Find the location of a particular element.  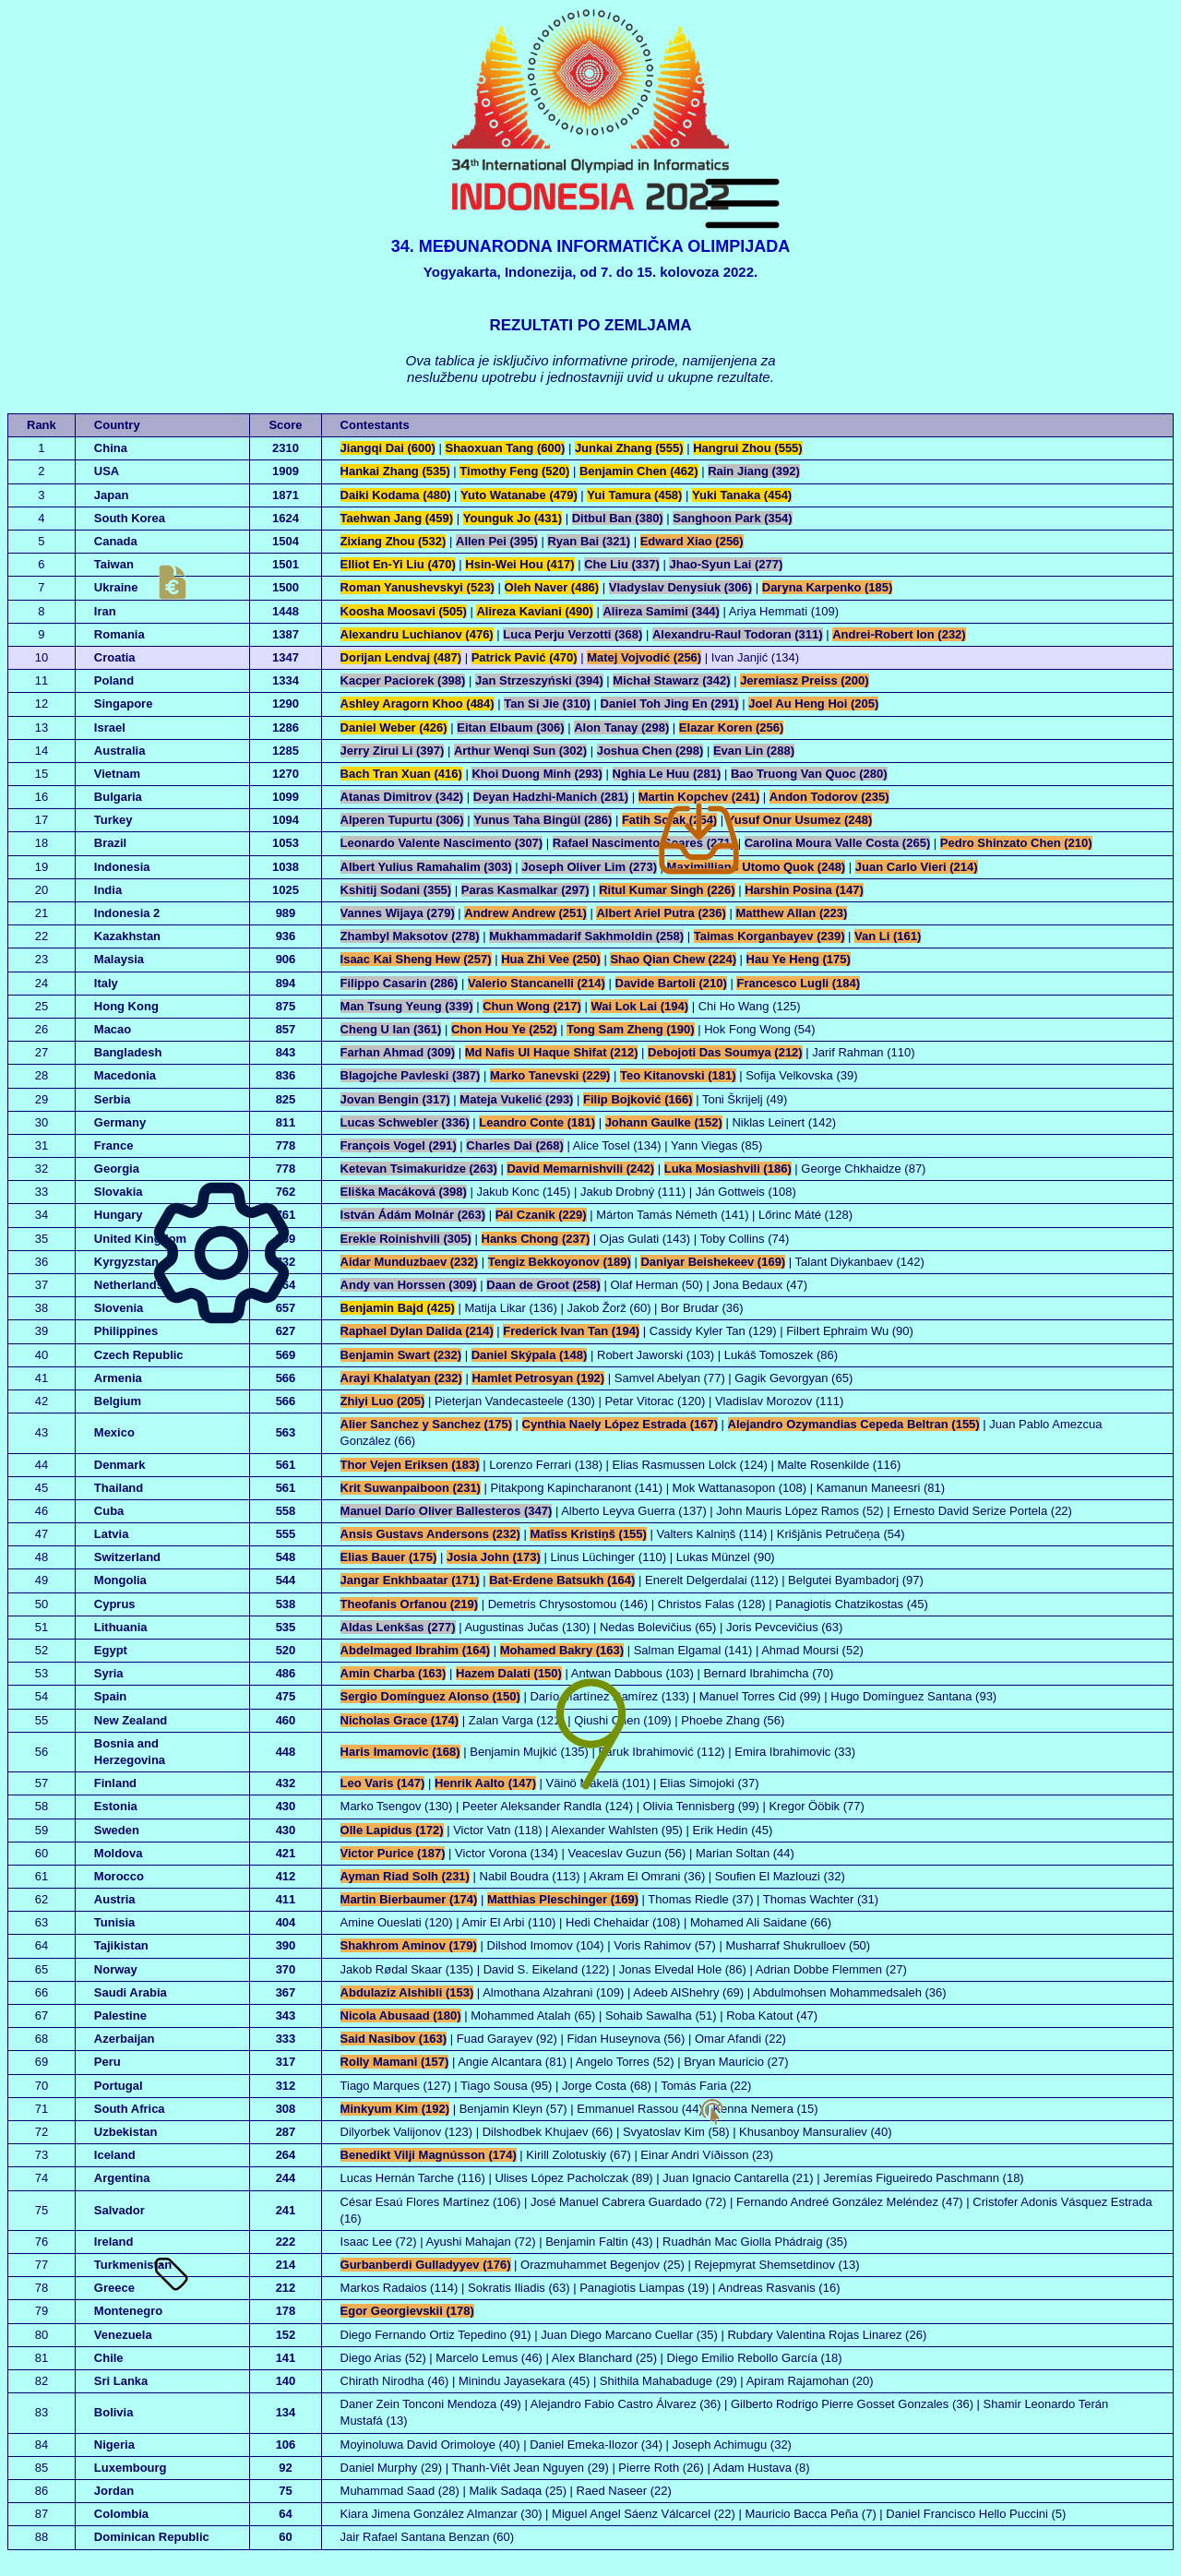

tap or click interaction indicator is located at coordinates (712, 2112).